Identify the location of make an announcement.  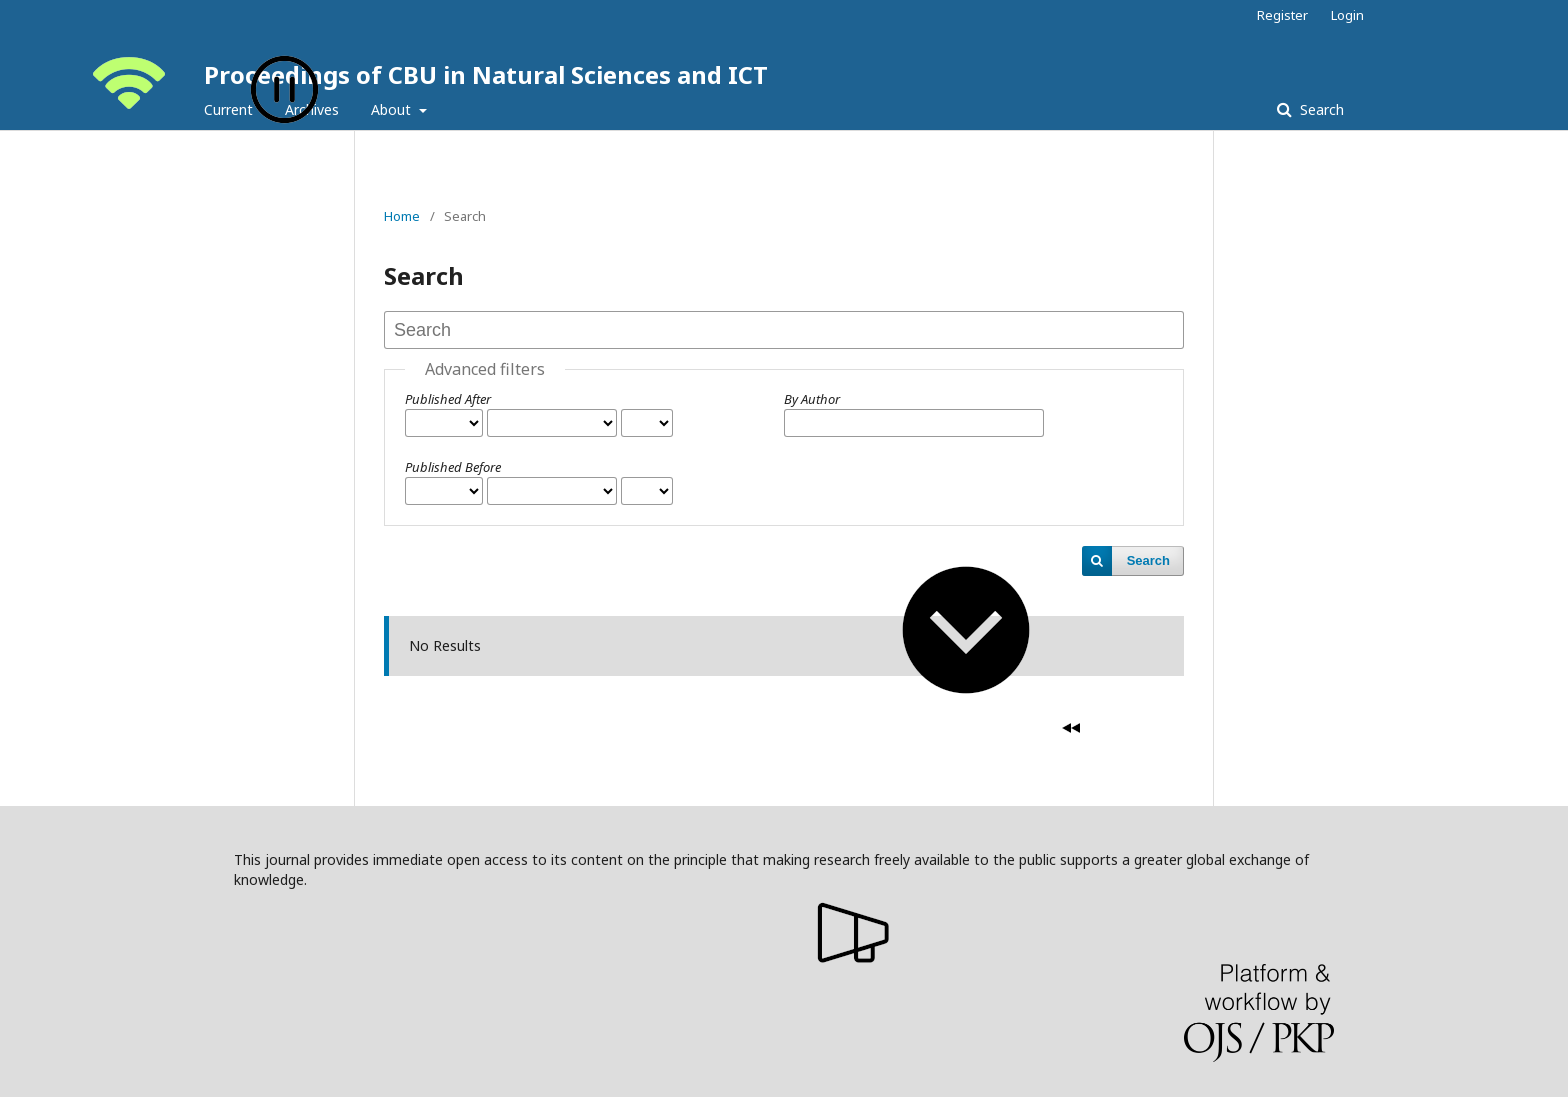
(850, 935).